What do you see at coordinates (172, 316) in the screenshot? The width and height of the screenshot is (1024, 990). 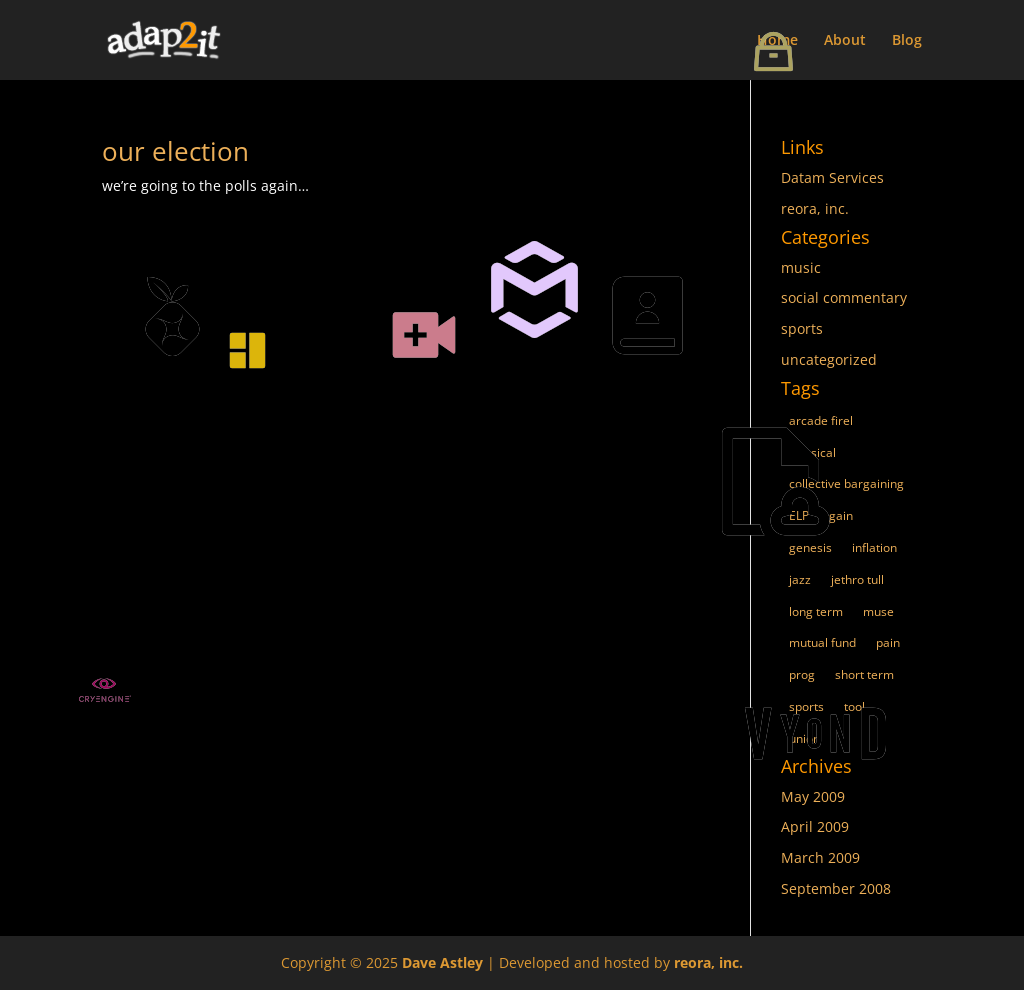 I see `open Pi-hole network ad blocker settings` at bounding box center [172, 316].